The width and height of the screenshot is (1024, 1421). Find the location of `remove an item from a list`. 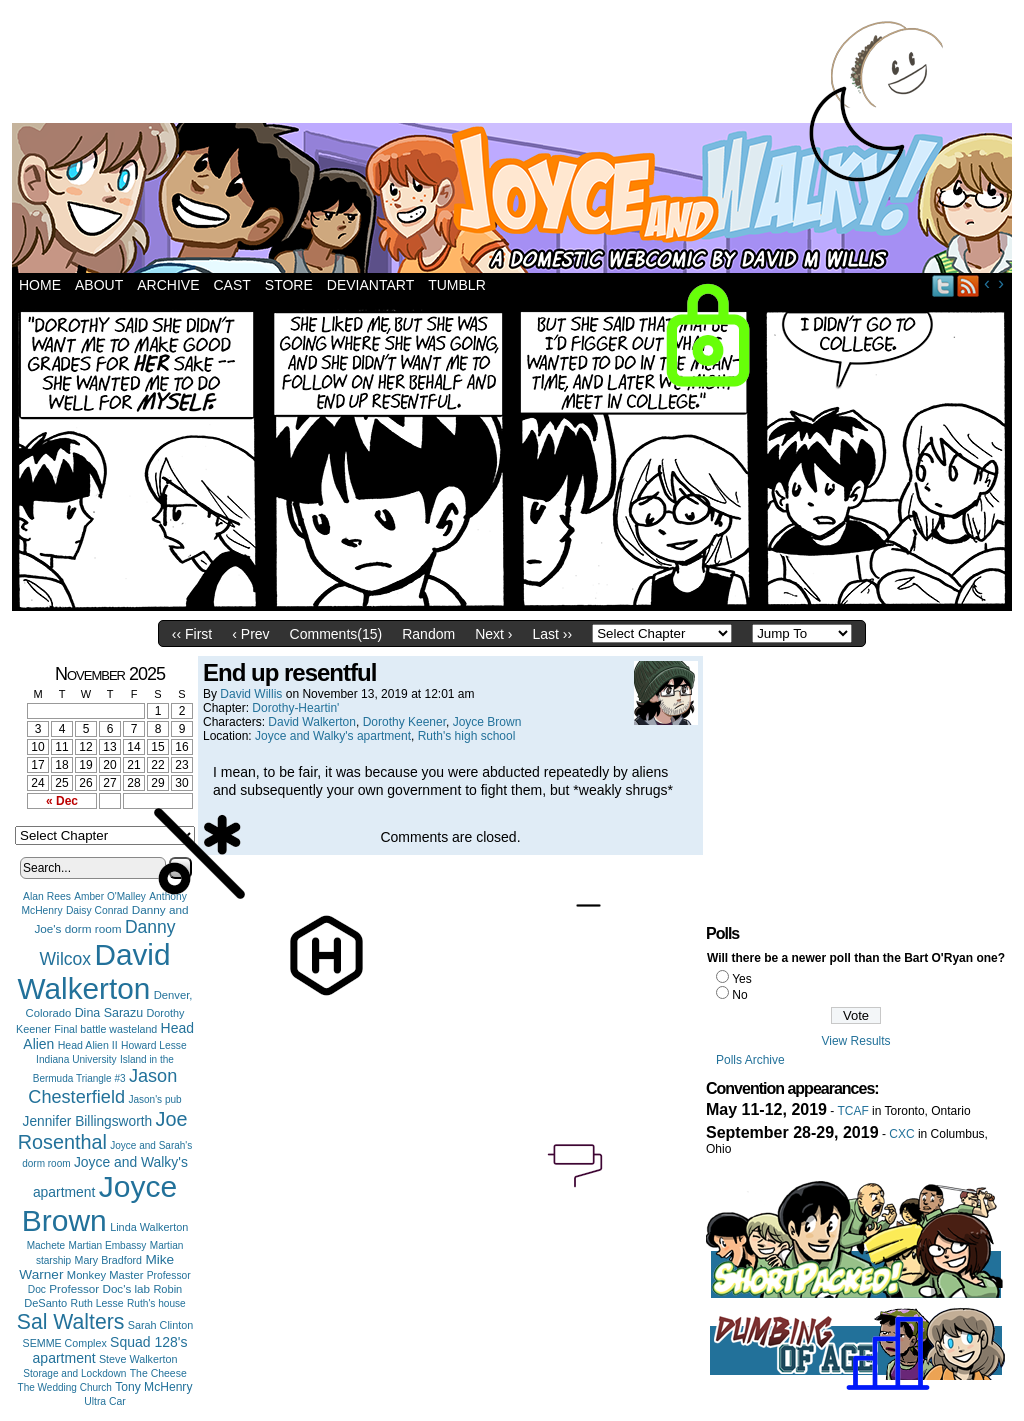

remove an item from a list is located at coordinates (588, 905).